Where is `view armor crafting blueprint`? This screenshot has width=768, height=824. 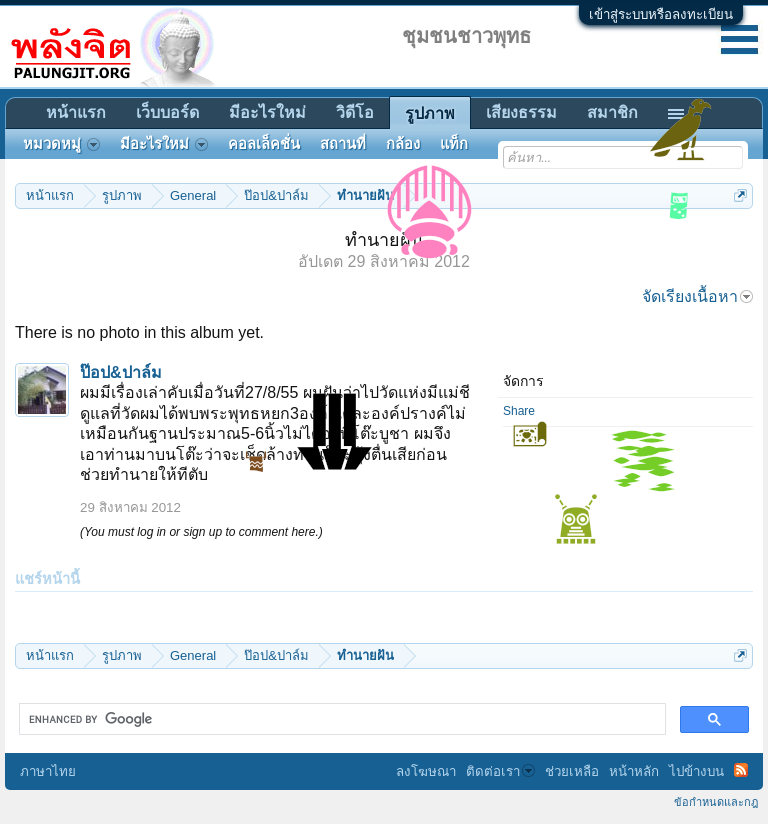
view armor crafting blueprint is located at coordinates (530, 434).